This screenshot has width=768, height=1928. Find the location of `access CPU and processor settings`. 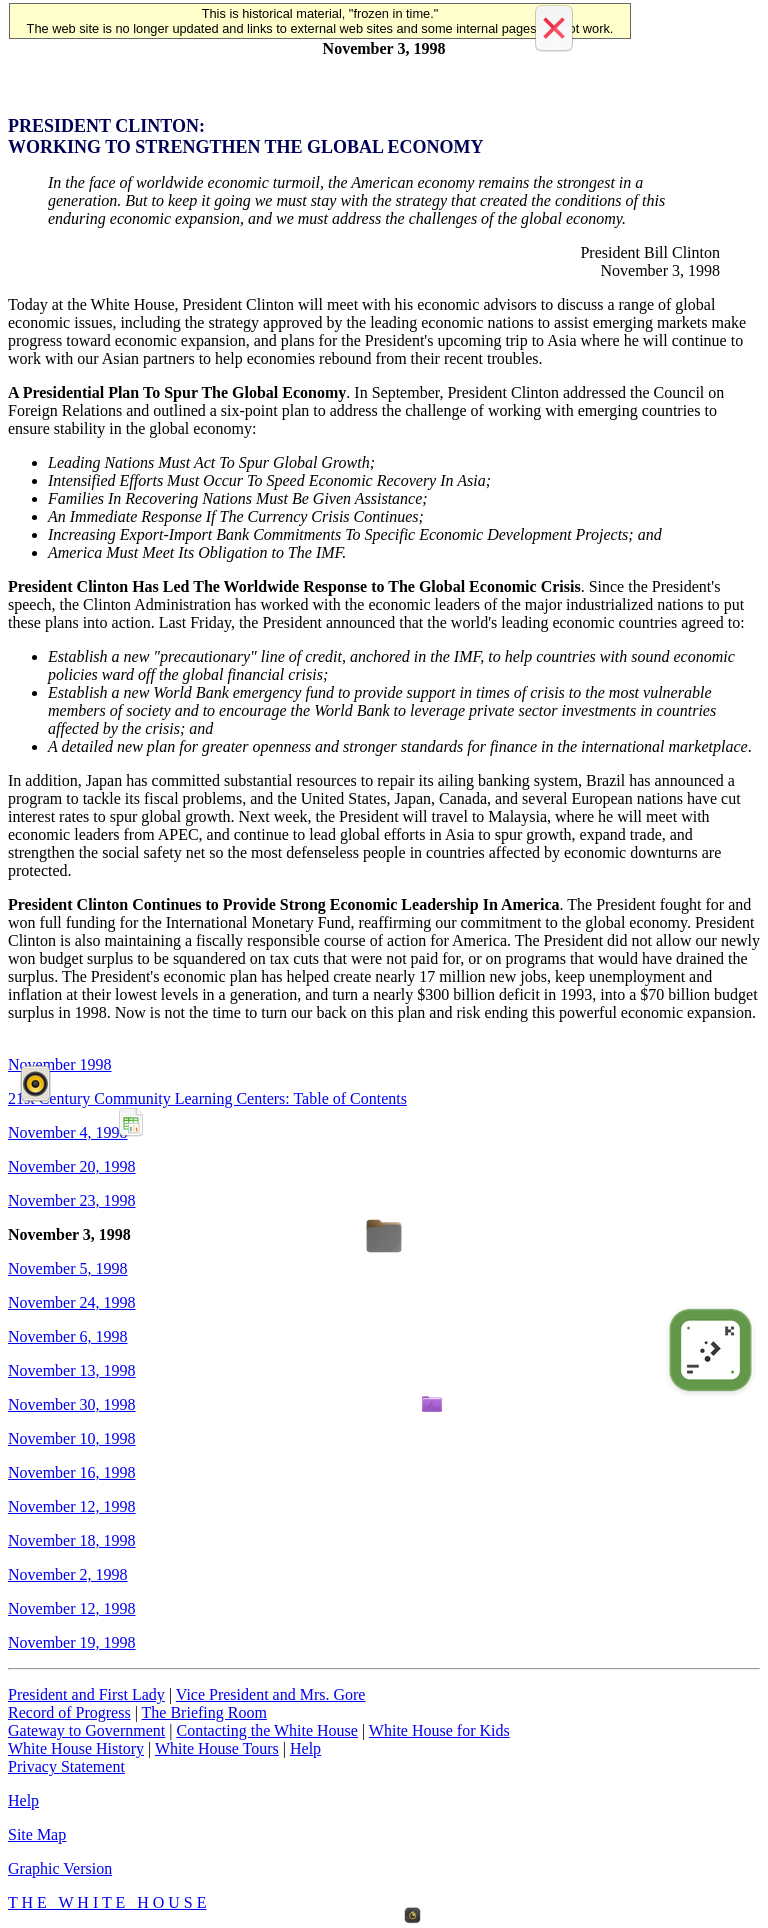

access CPU and processor settings is located at coordinates (710, 1351).